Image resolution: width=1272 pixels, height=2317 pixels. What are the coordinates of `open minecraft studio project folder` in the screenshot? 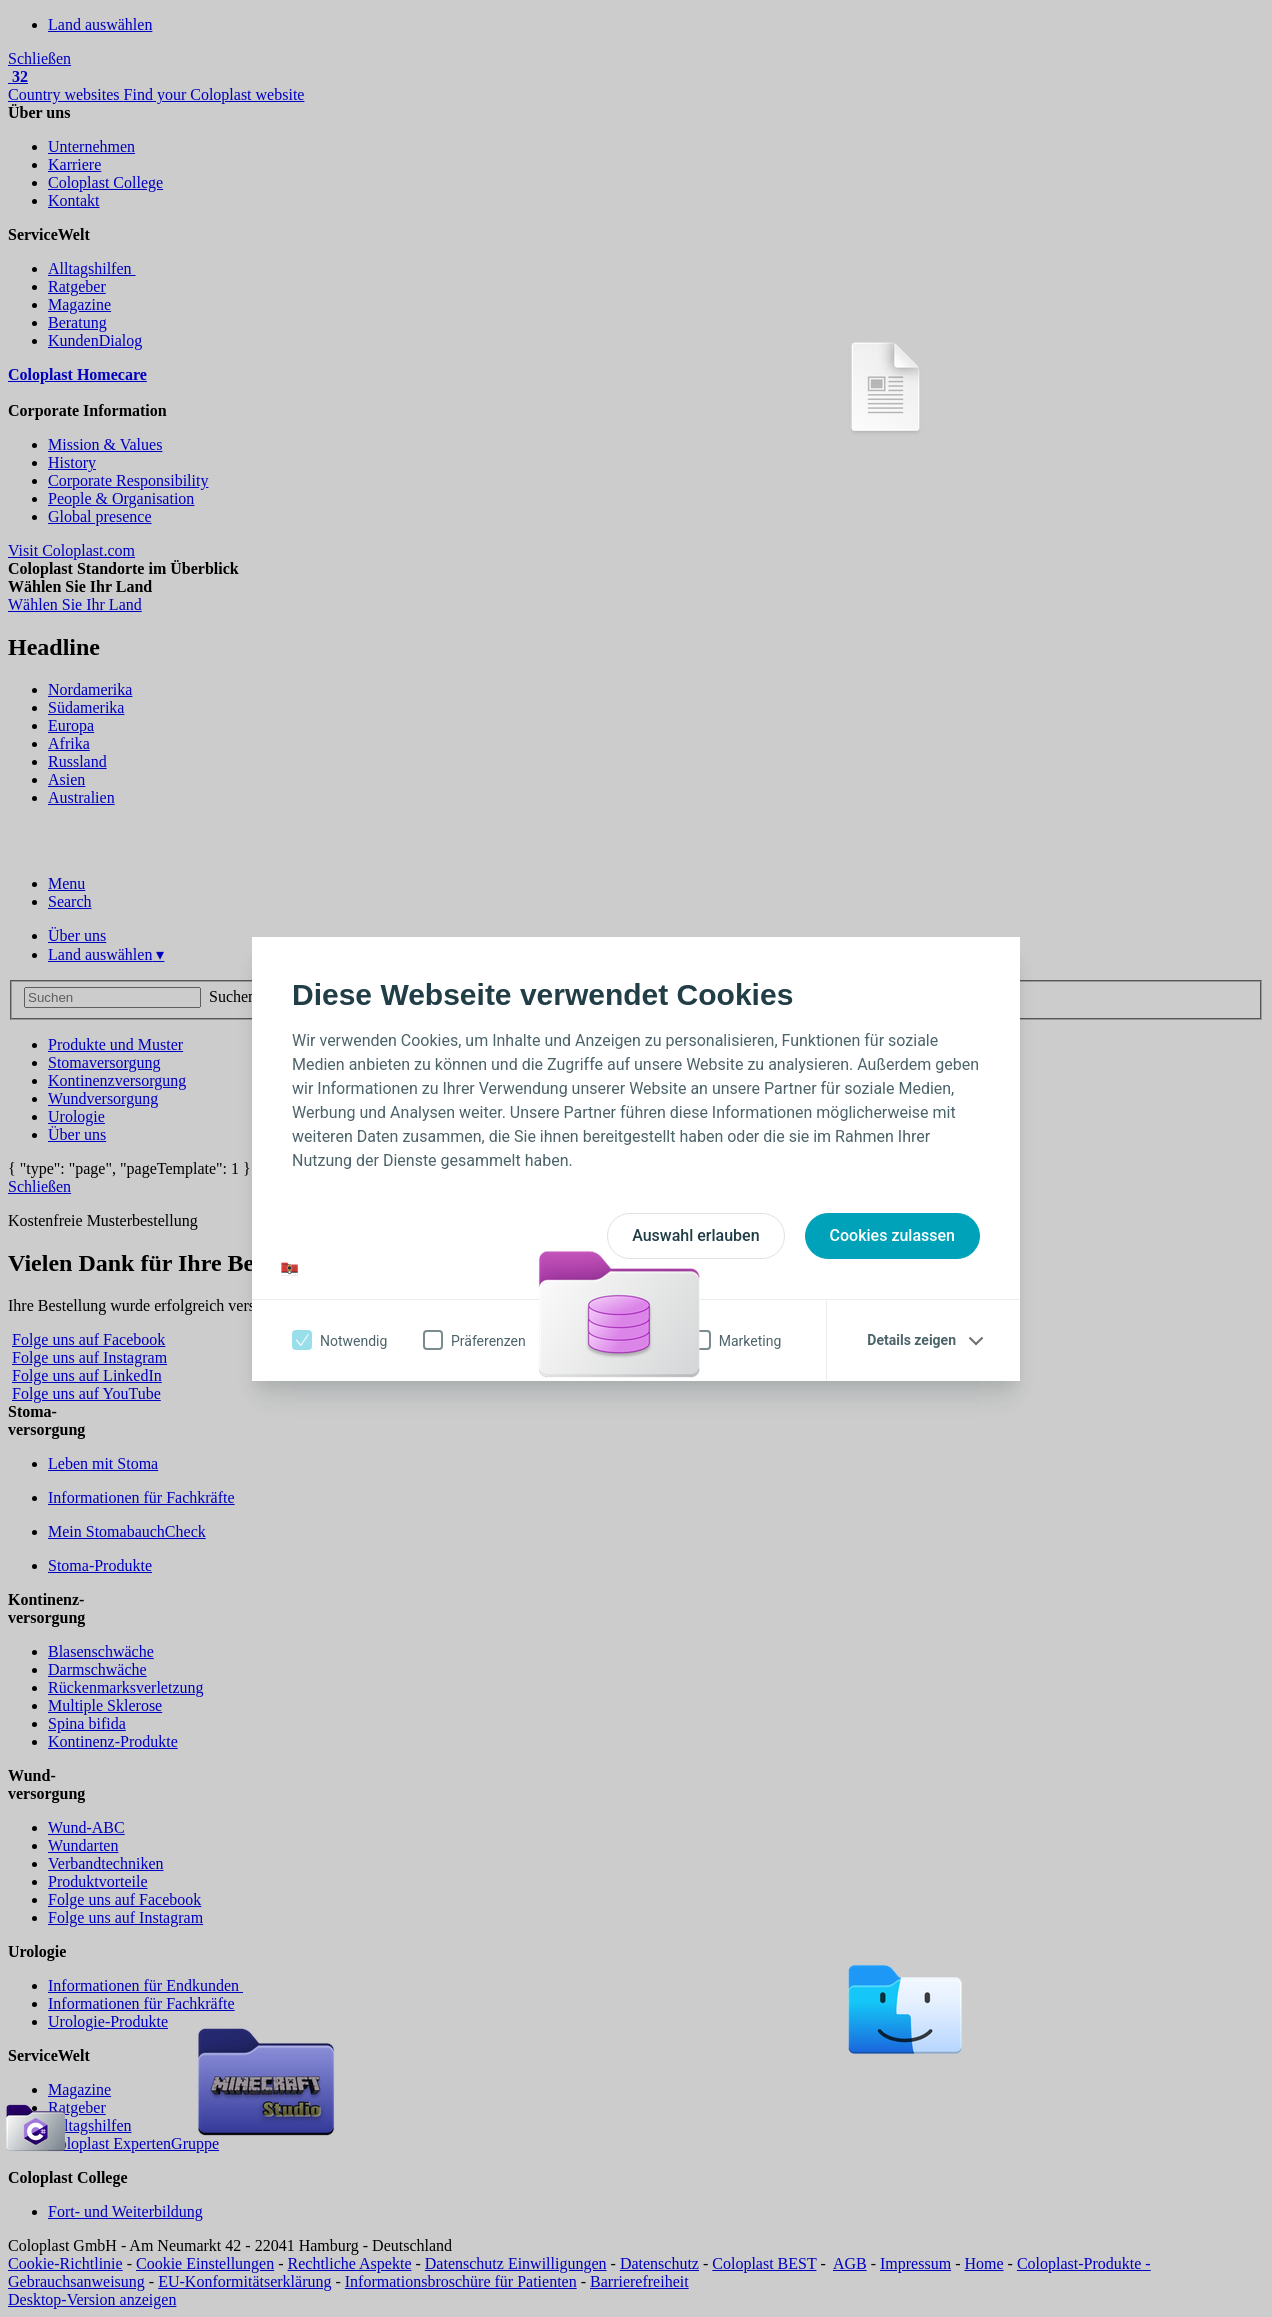 It's located at (265, 2085).